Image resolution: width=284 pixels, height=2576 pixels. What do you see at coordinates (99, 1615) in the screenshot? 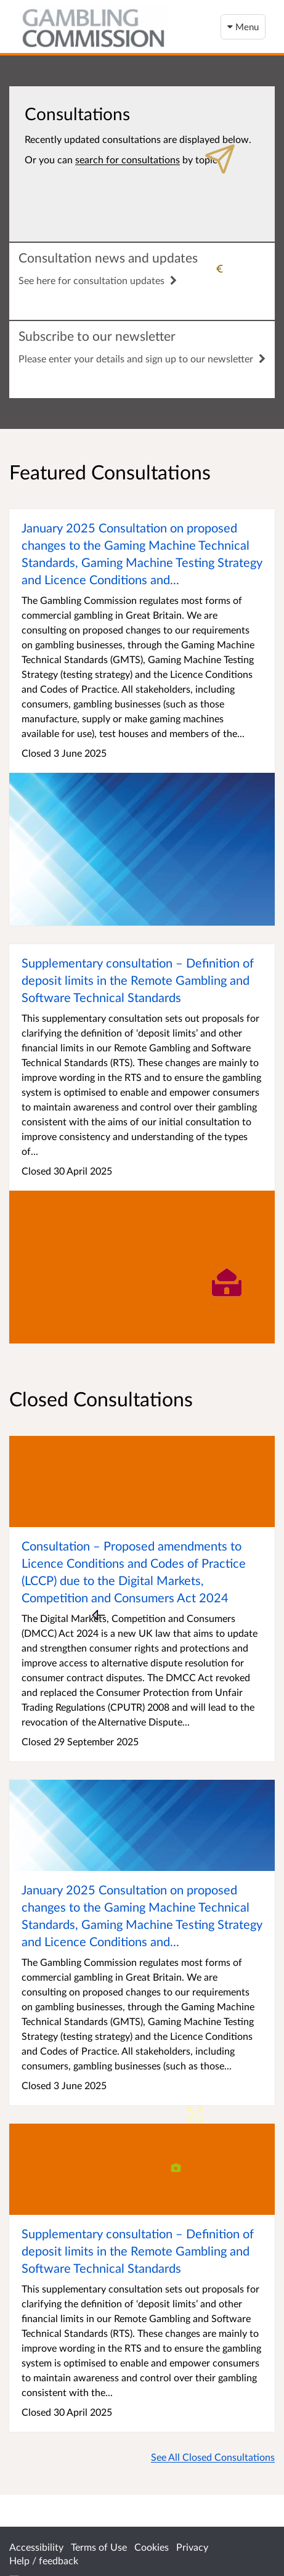
I see `go back to previous screen` at bounding box center [99, 1615].